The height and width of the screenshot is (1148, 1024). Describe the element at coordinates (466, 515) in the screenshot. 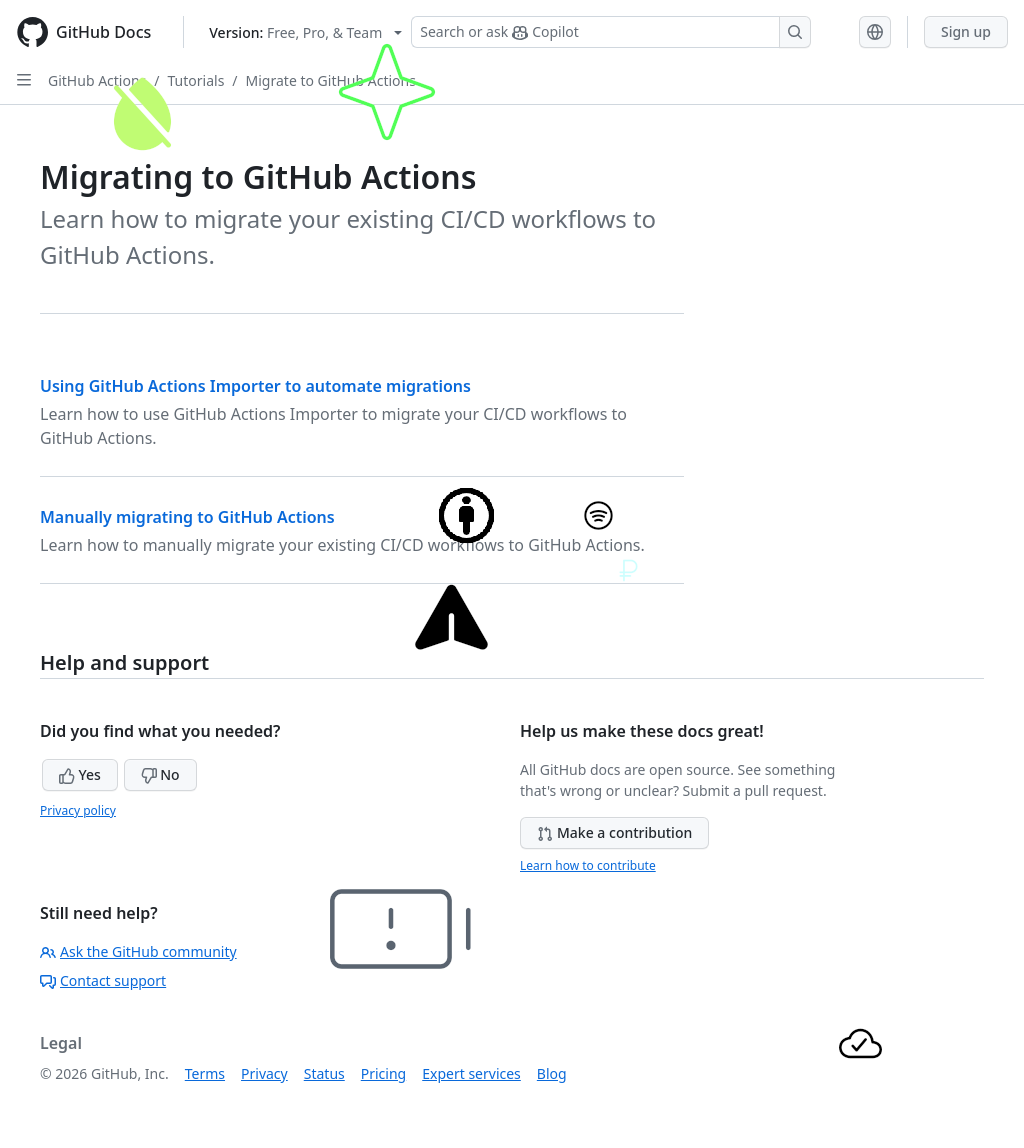

I see `view attribution or credits information` at that location.